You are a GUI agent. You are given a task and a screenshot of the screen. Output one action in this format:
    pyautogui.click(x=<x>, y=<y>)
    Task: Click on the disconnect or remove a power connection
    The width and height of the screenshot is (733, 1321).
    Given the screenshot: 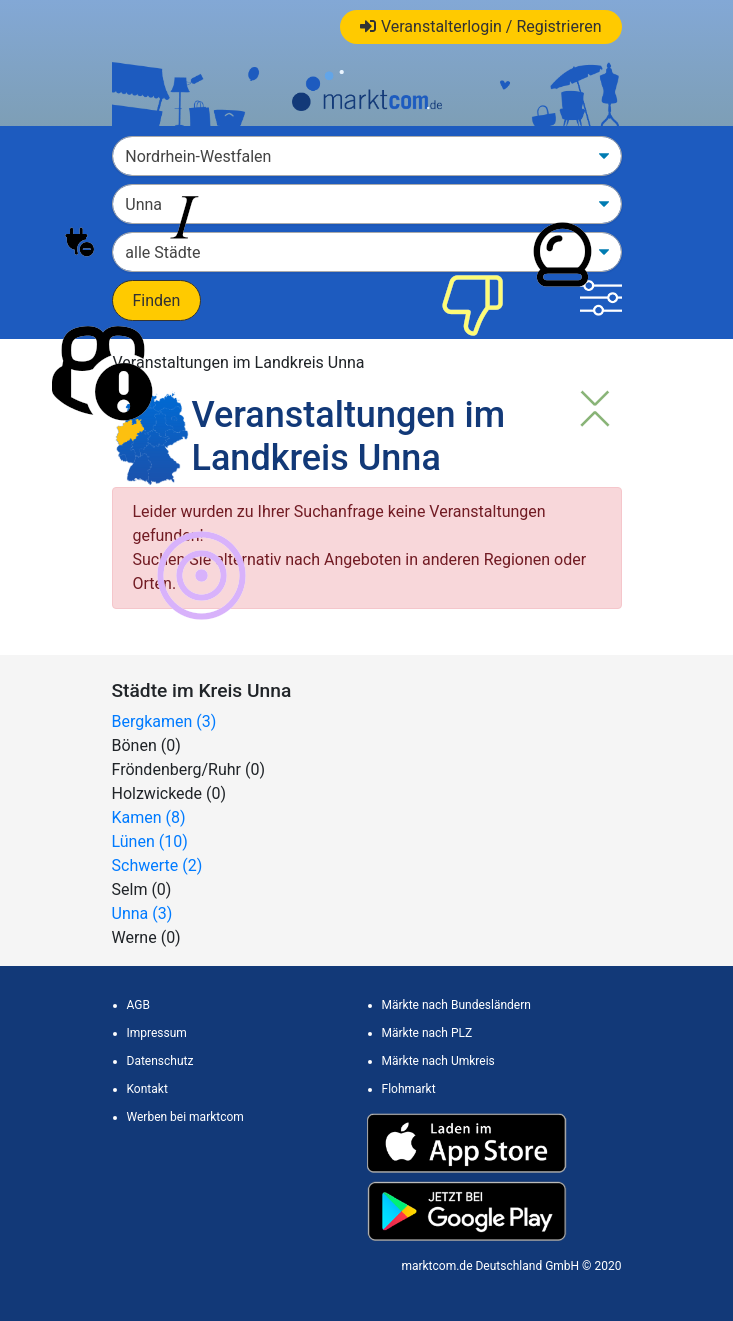 What is the action you would take?
    pyautogui.click(x=78, y=242)
    